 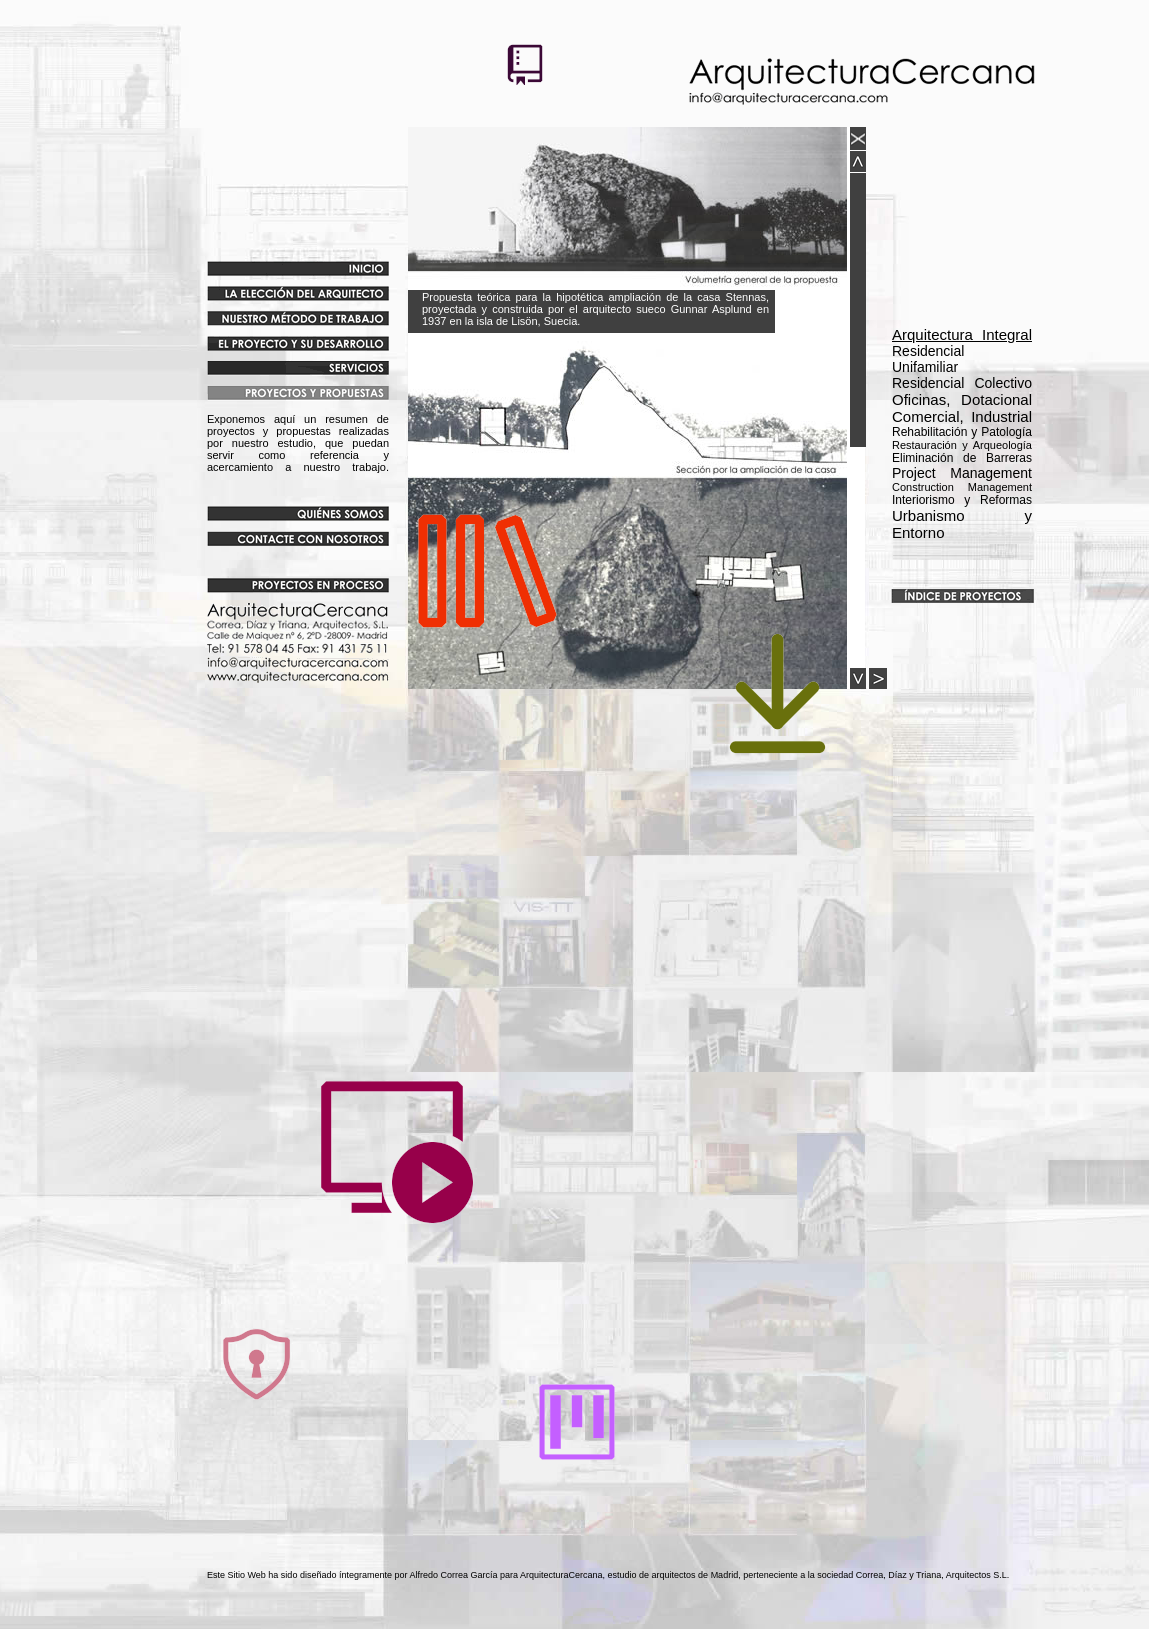 What do you see at coordinates (525, 62) in the screenshot?
I see `access repository or project files` at bounding box center [525, 62].